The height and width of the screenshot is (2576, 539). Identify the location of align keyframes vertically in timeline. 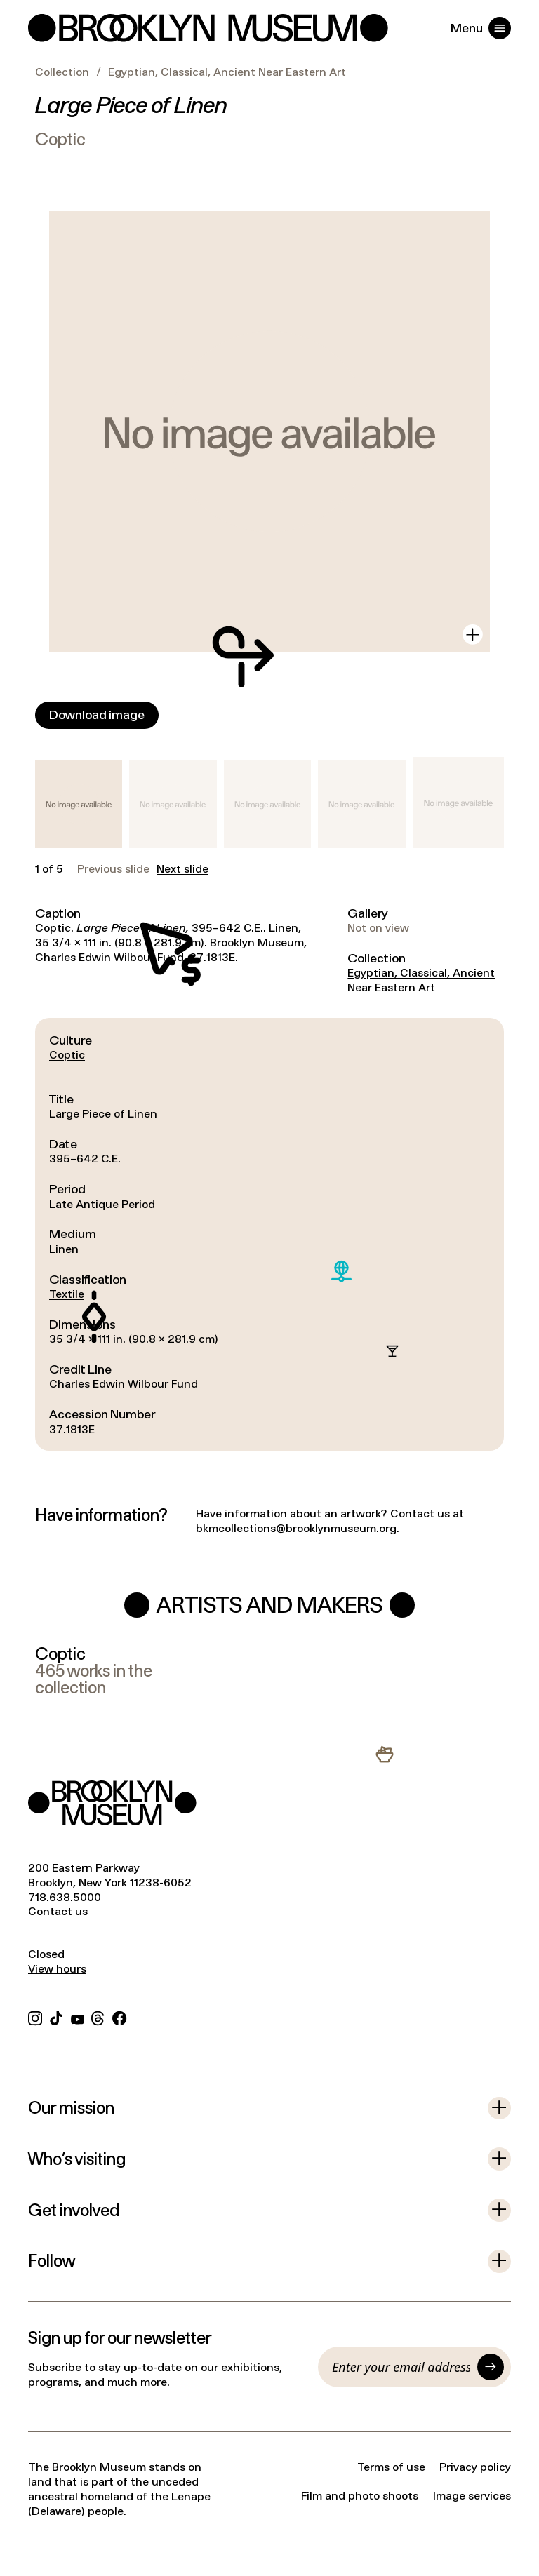
(94, 1317).